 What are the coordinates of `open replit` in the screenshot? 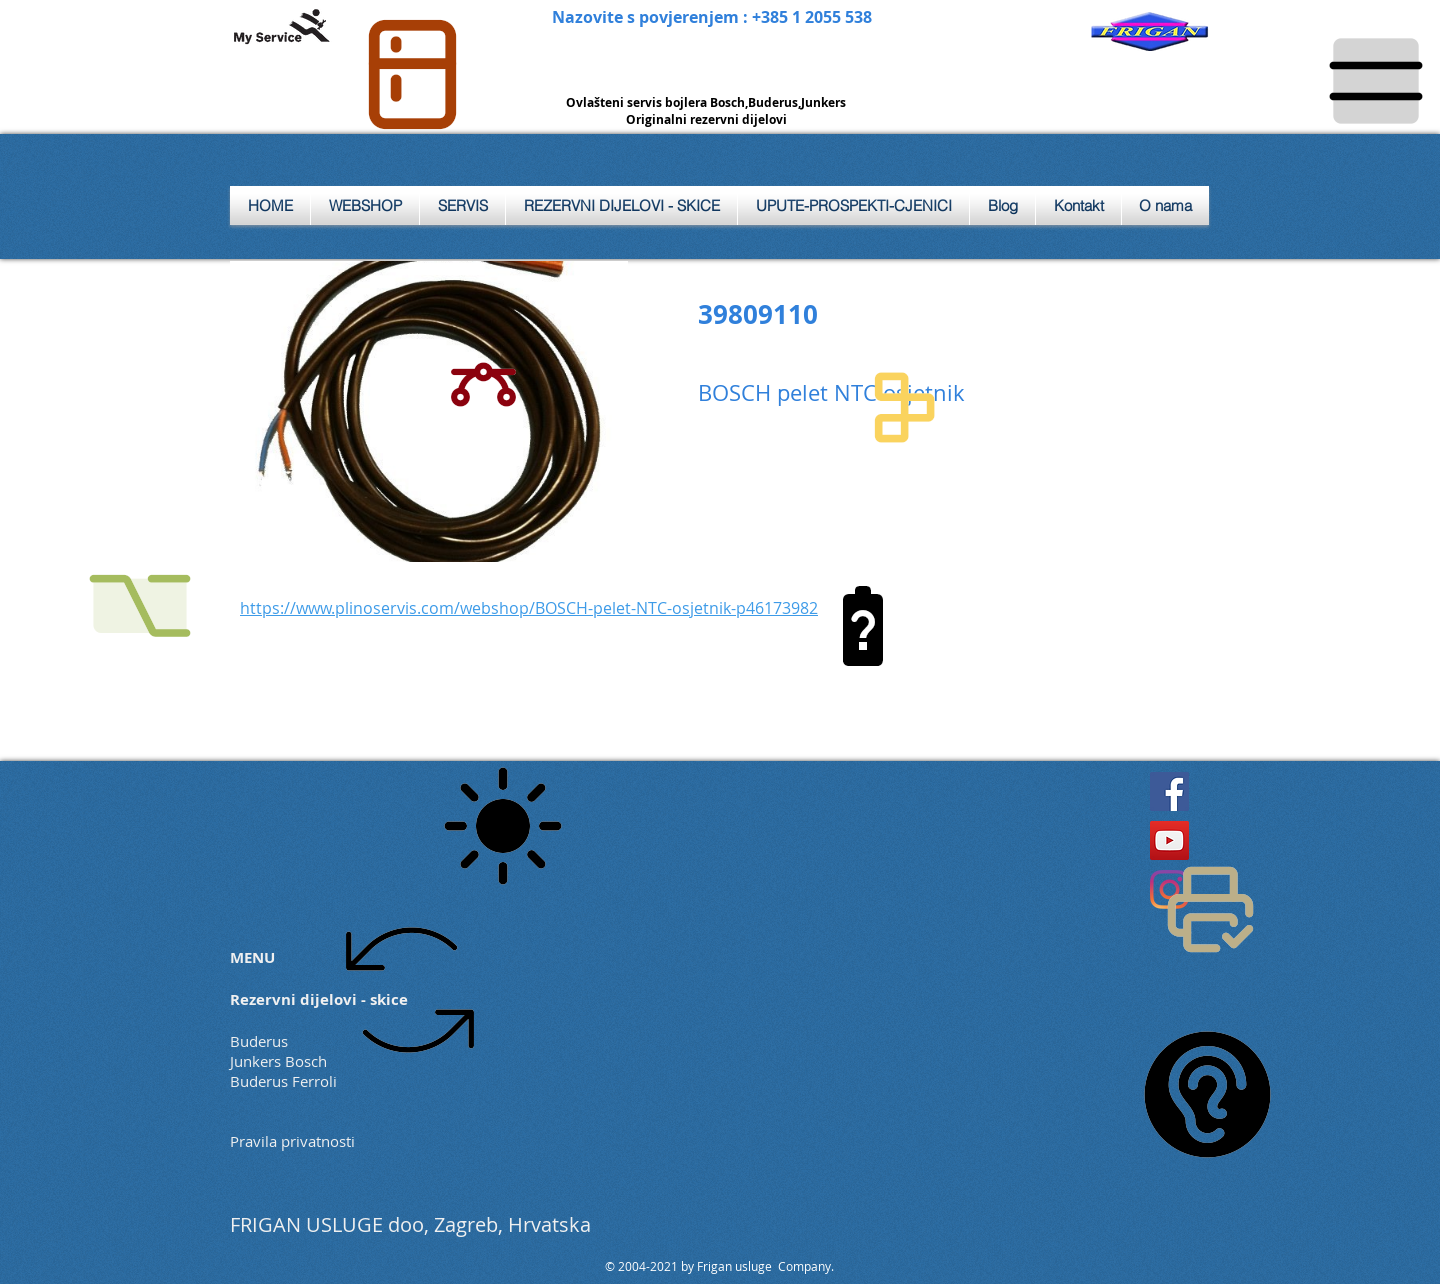 It's located at (899, 407).